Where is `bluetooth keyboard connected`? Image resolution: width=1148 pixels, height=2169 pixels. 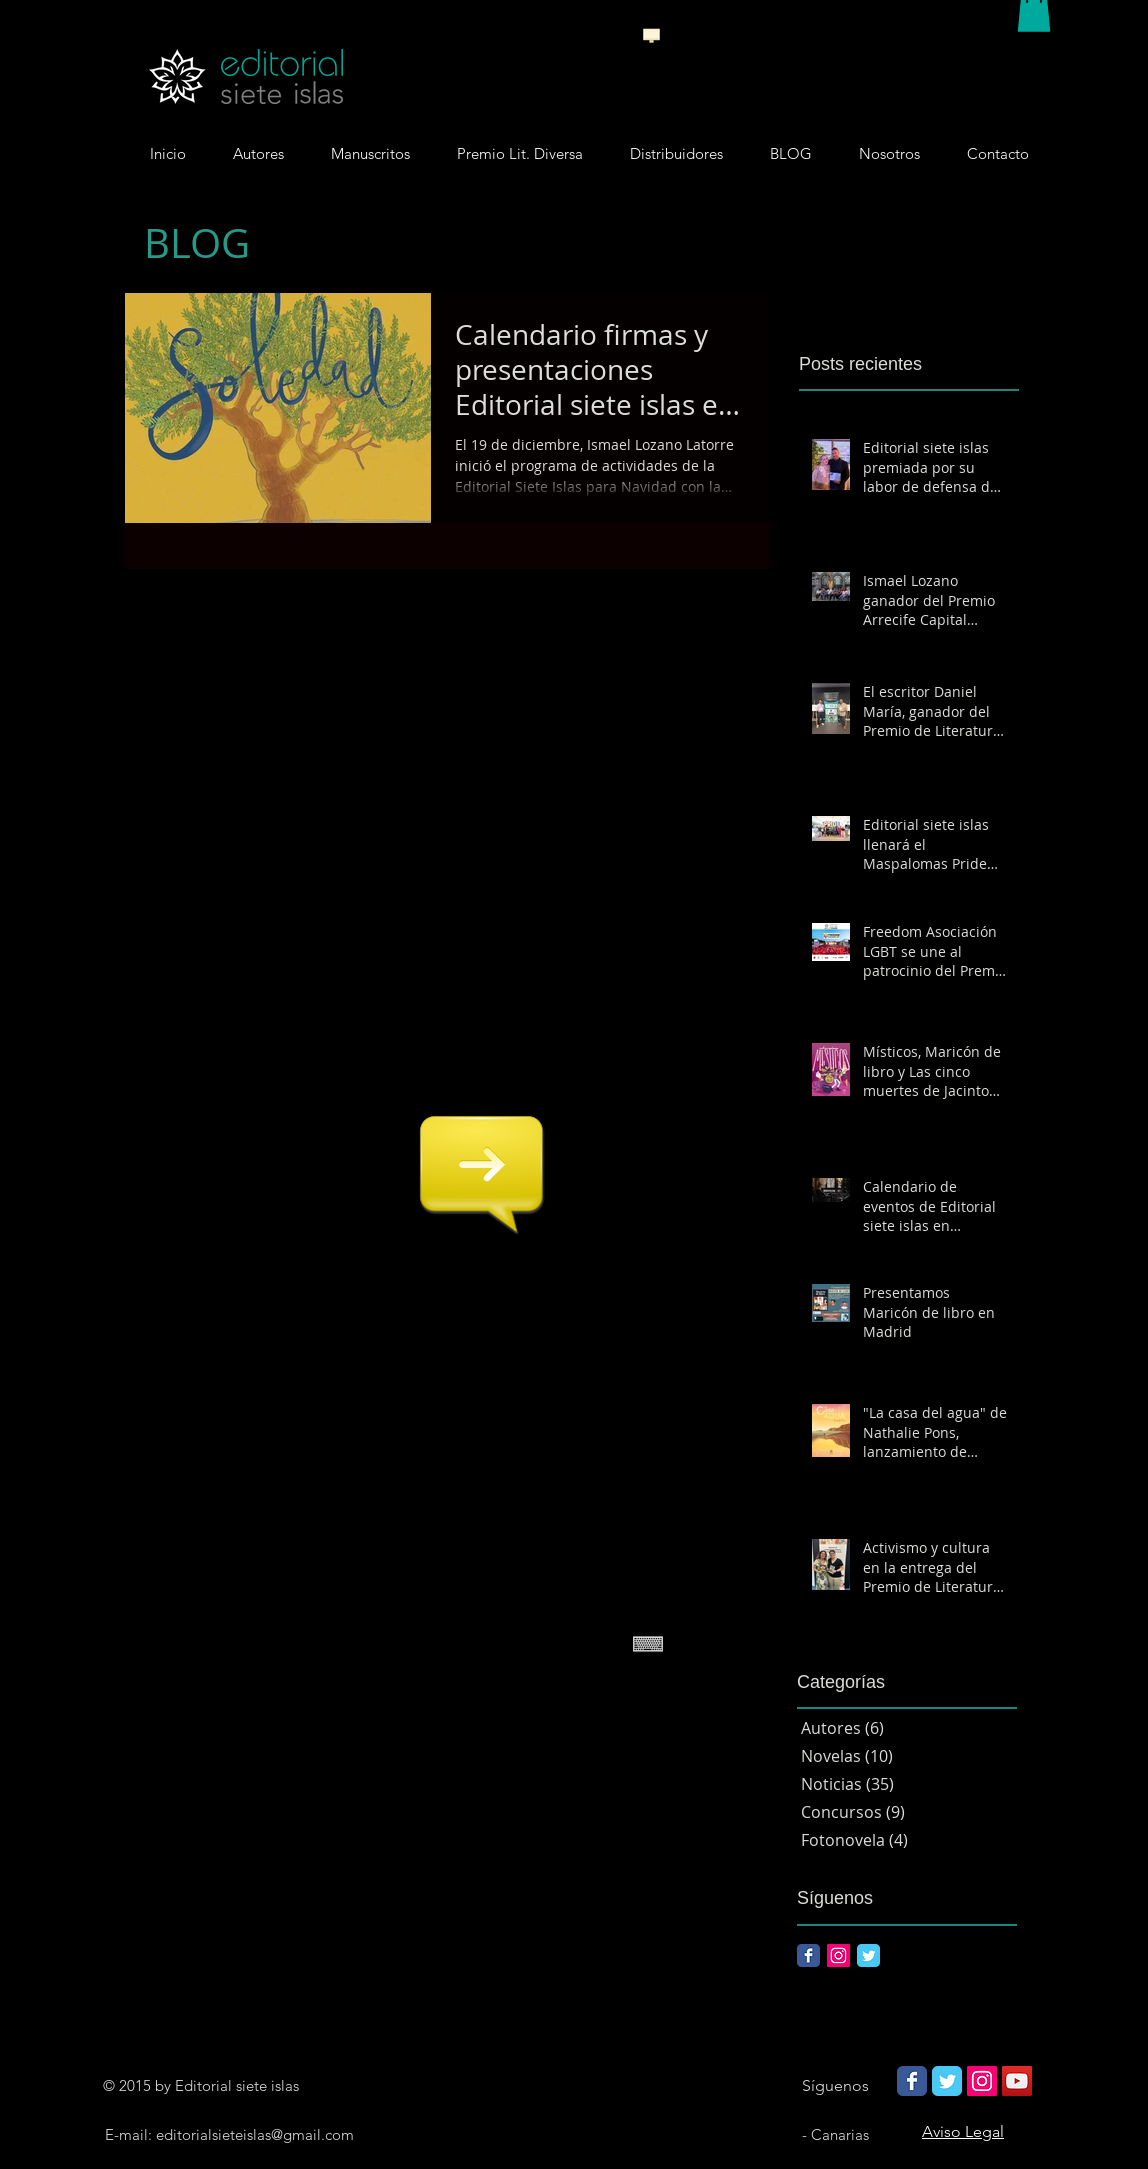
bluetooth keyboard connected is located at coordinates (648, 1644).